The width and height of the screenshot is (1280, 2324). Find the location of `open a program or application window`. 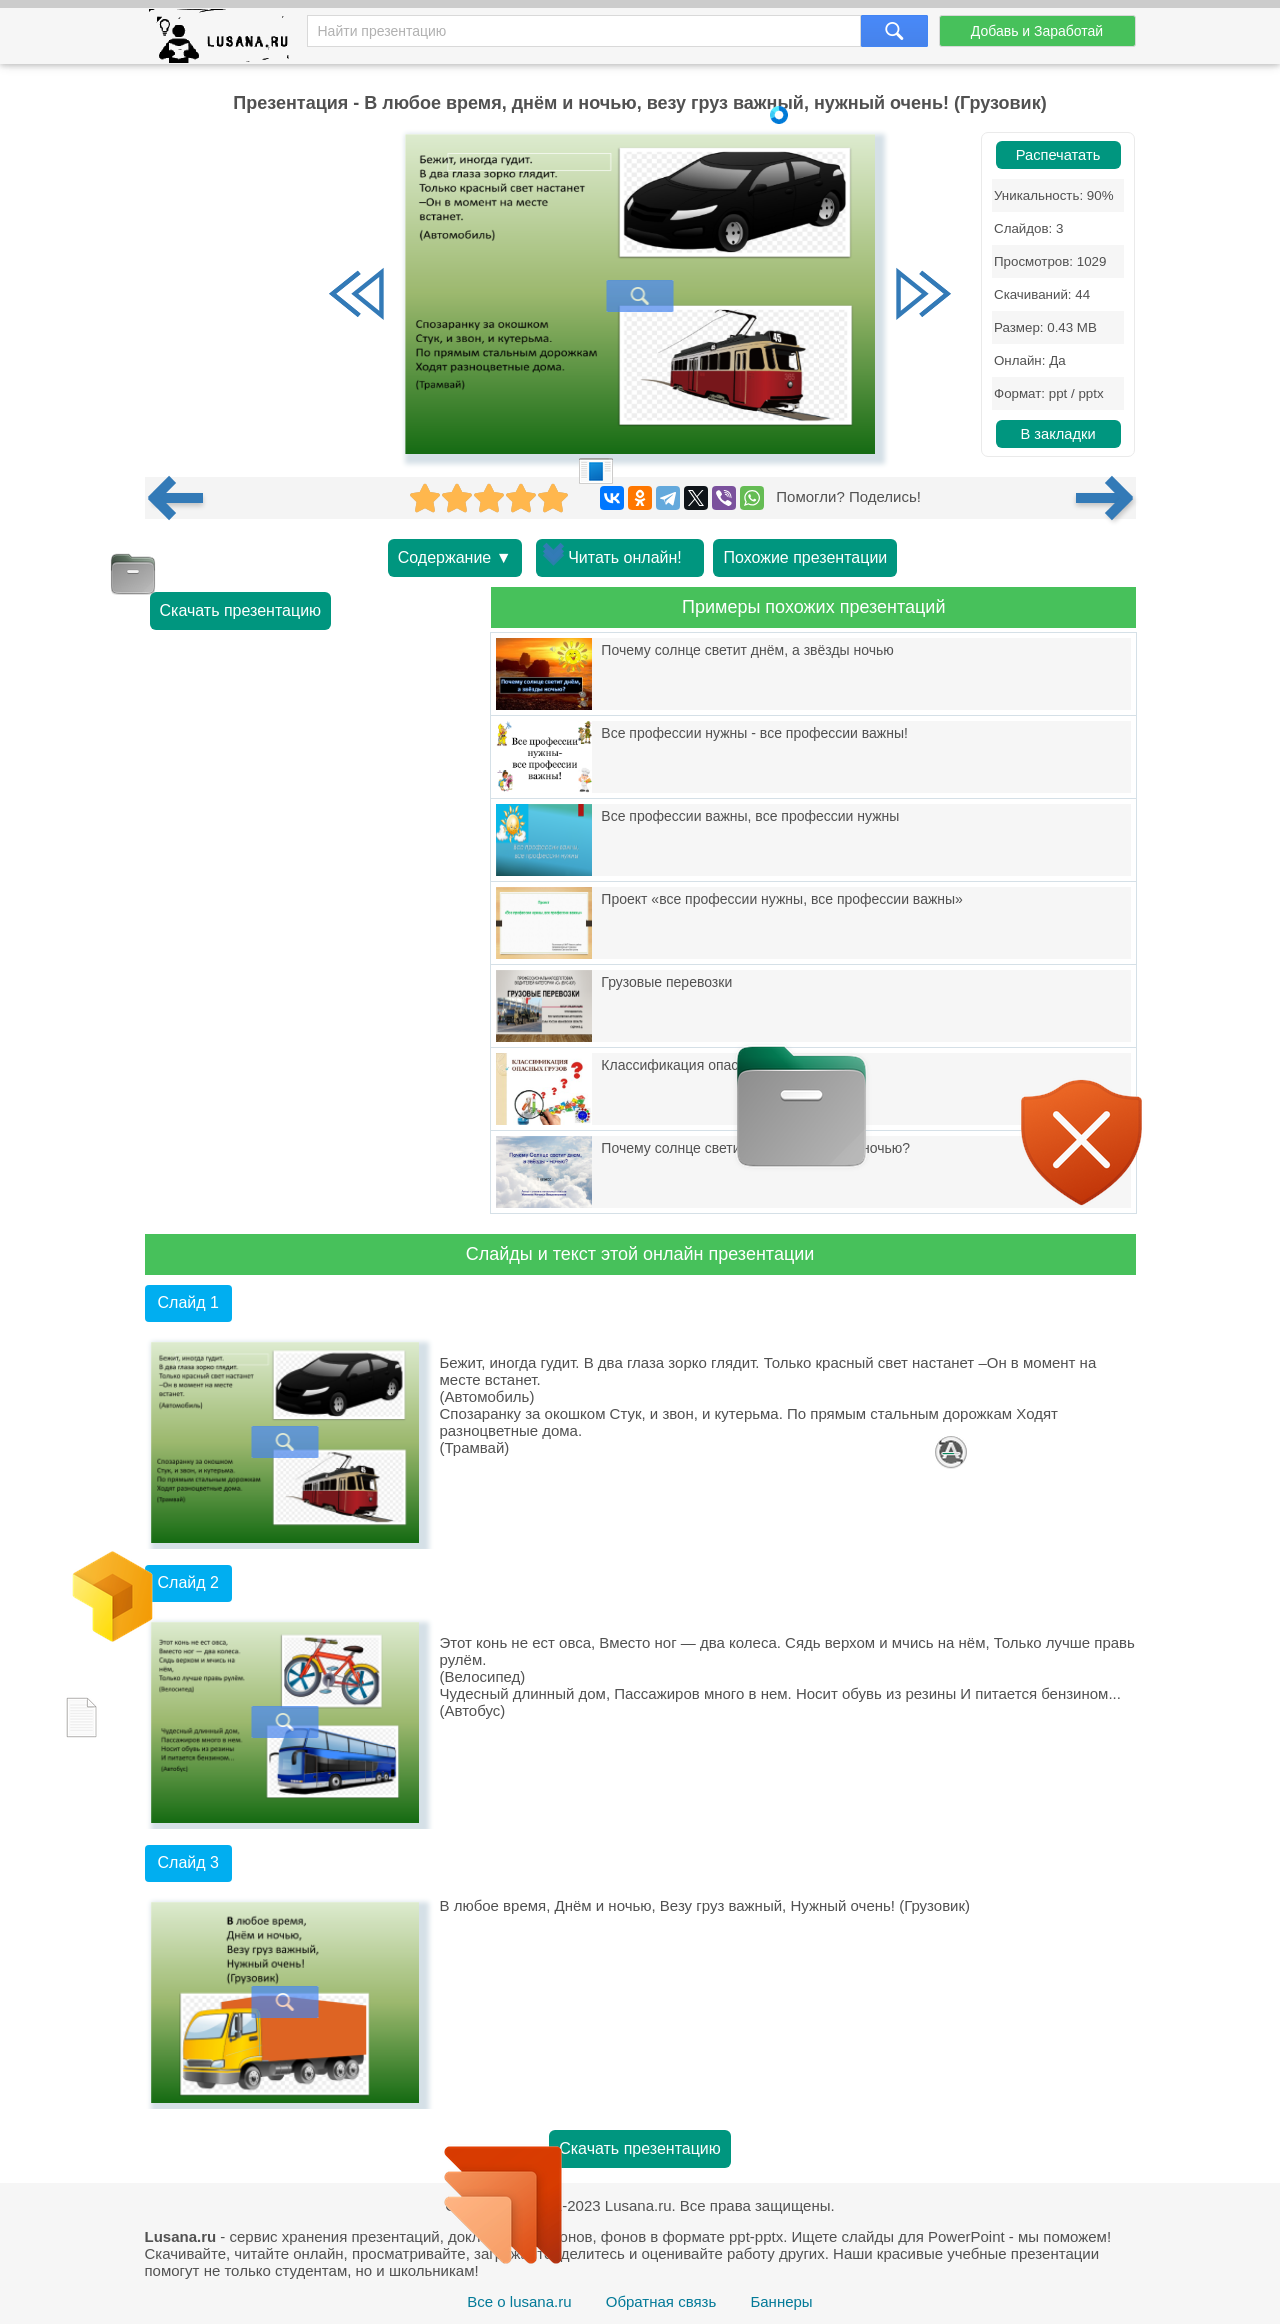

open a program or application window is located at coordinates (596, 471).